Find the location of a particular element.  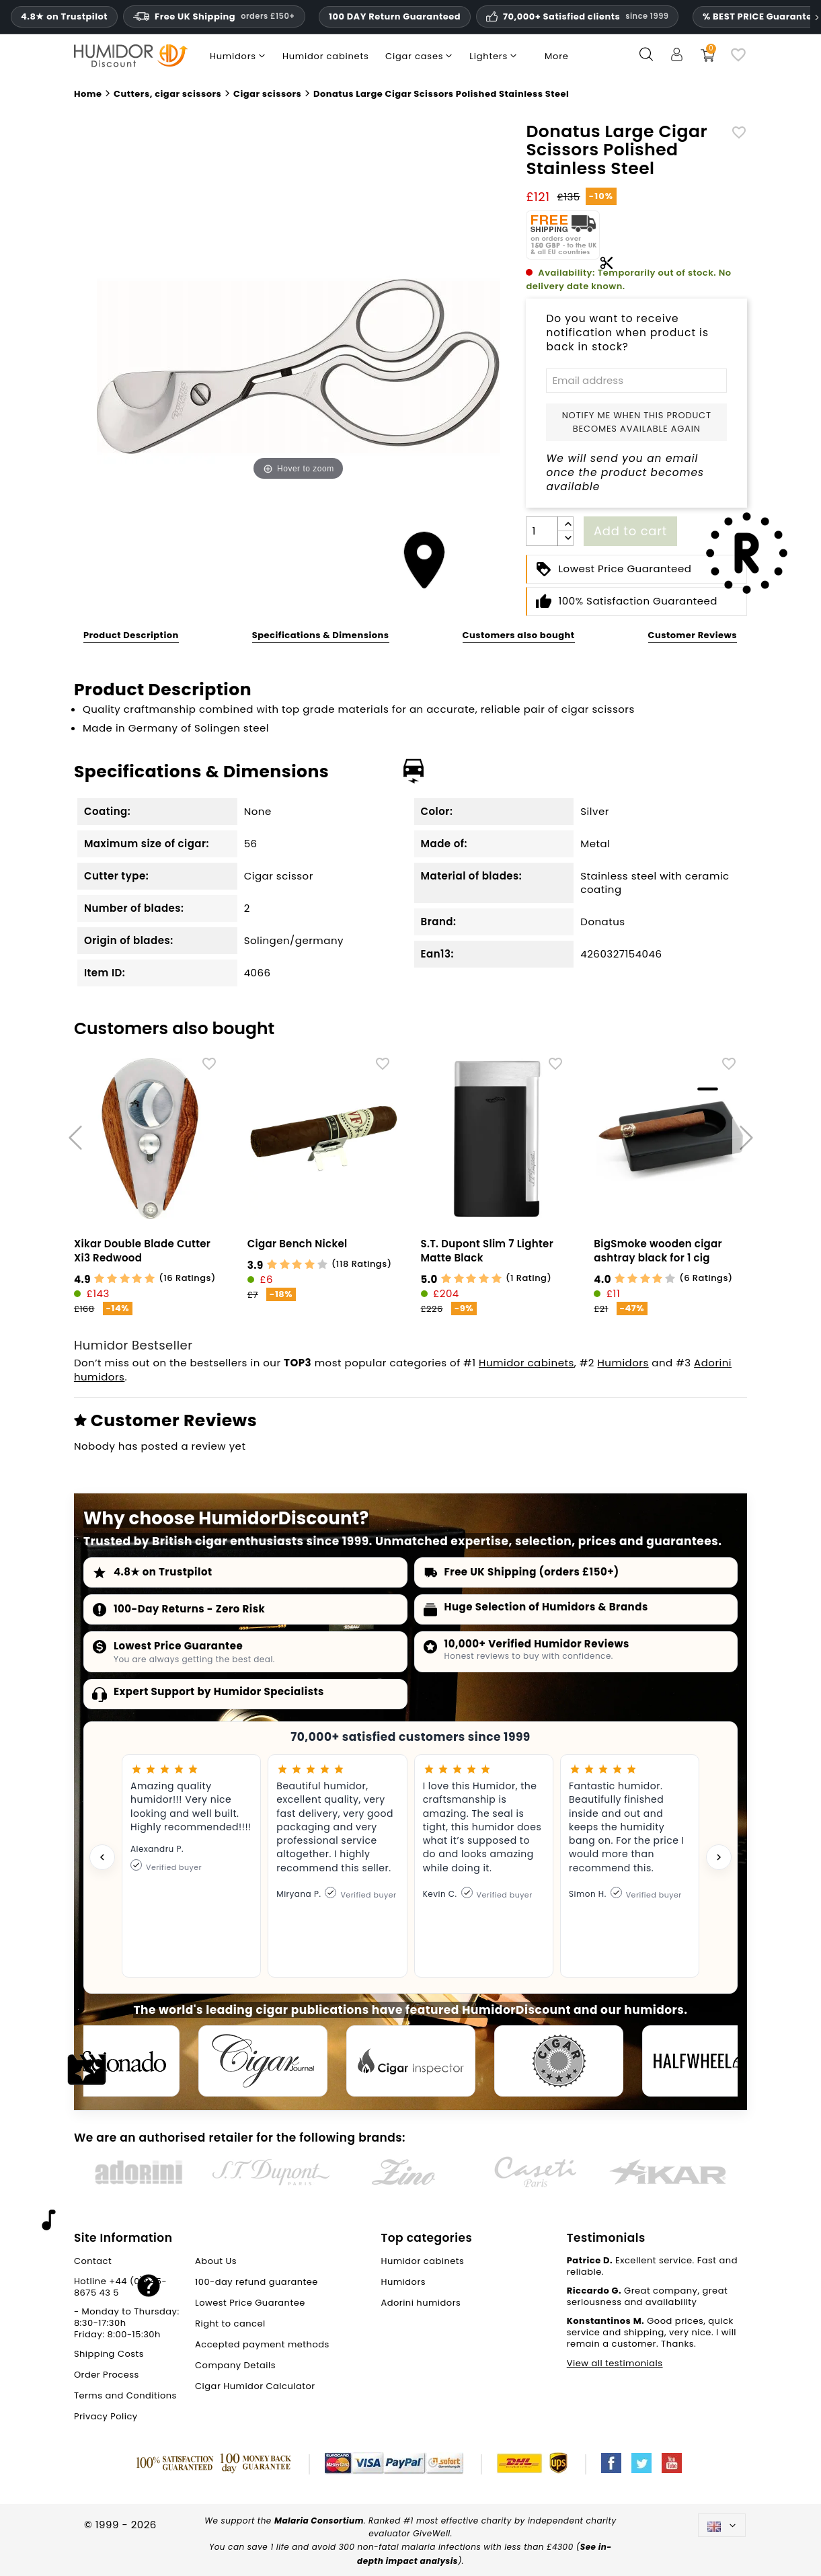

cut selected content to clipboard is located at coordinates (607, 263).